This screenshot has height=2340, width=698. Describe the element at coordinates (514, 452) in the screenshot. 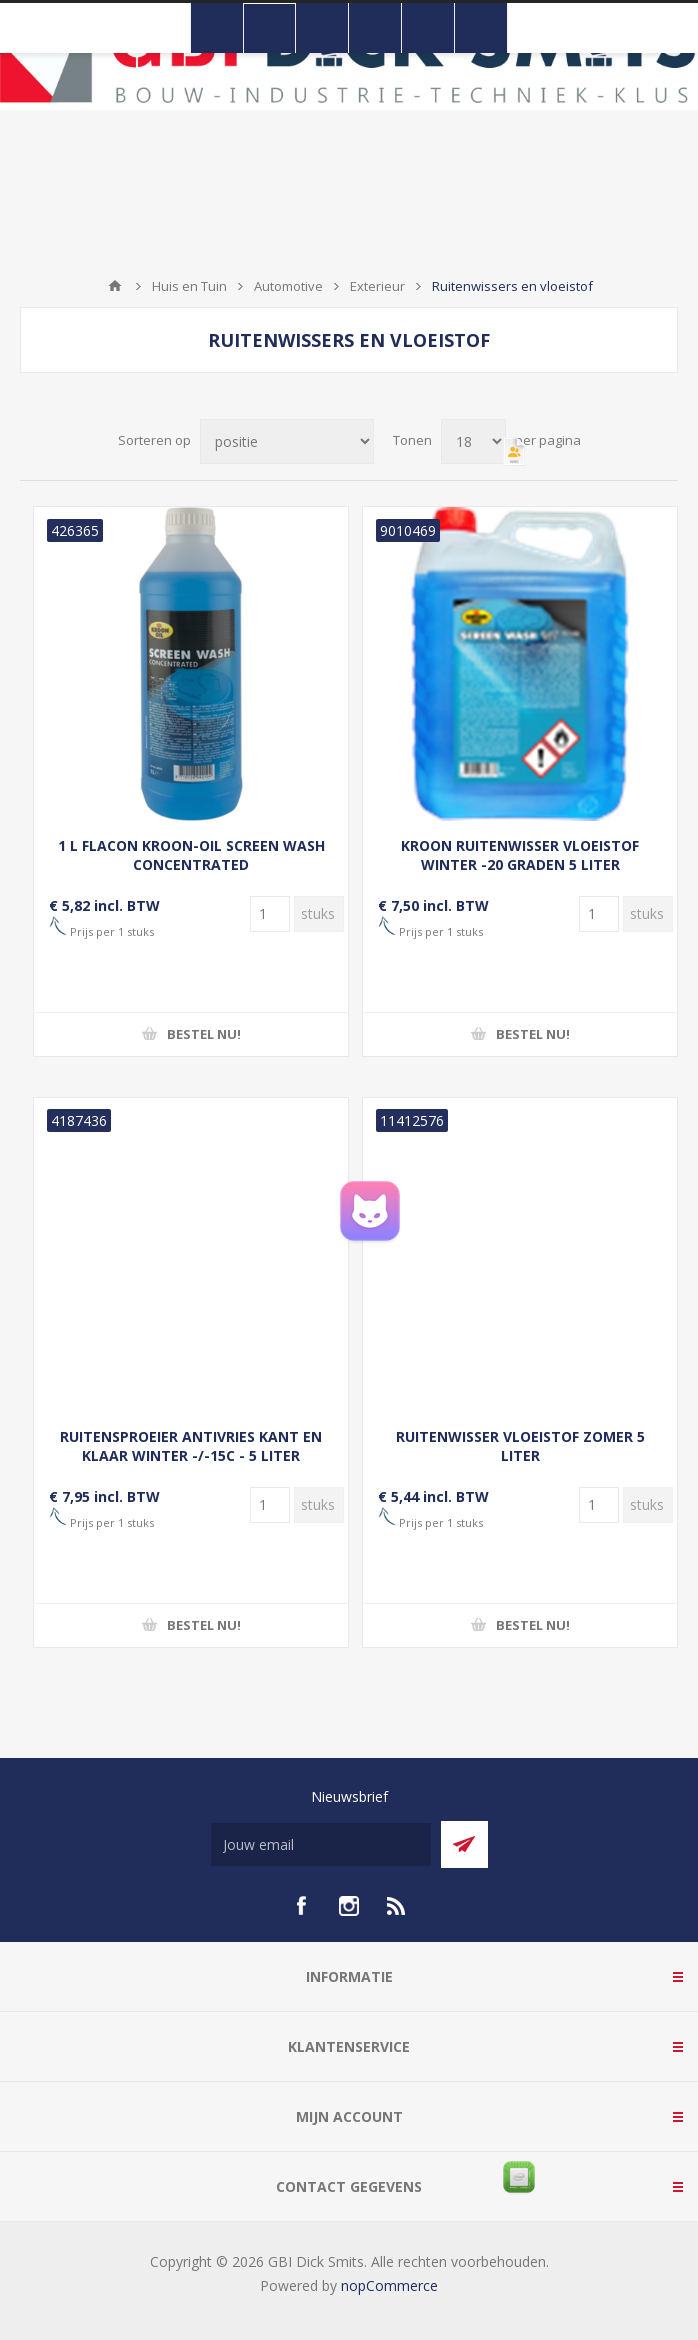

I see `wiki document file type` at that location.